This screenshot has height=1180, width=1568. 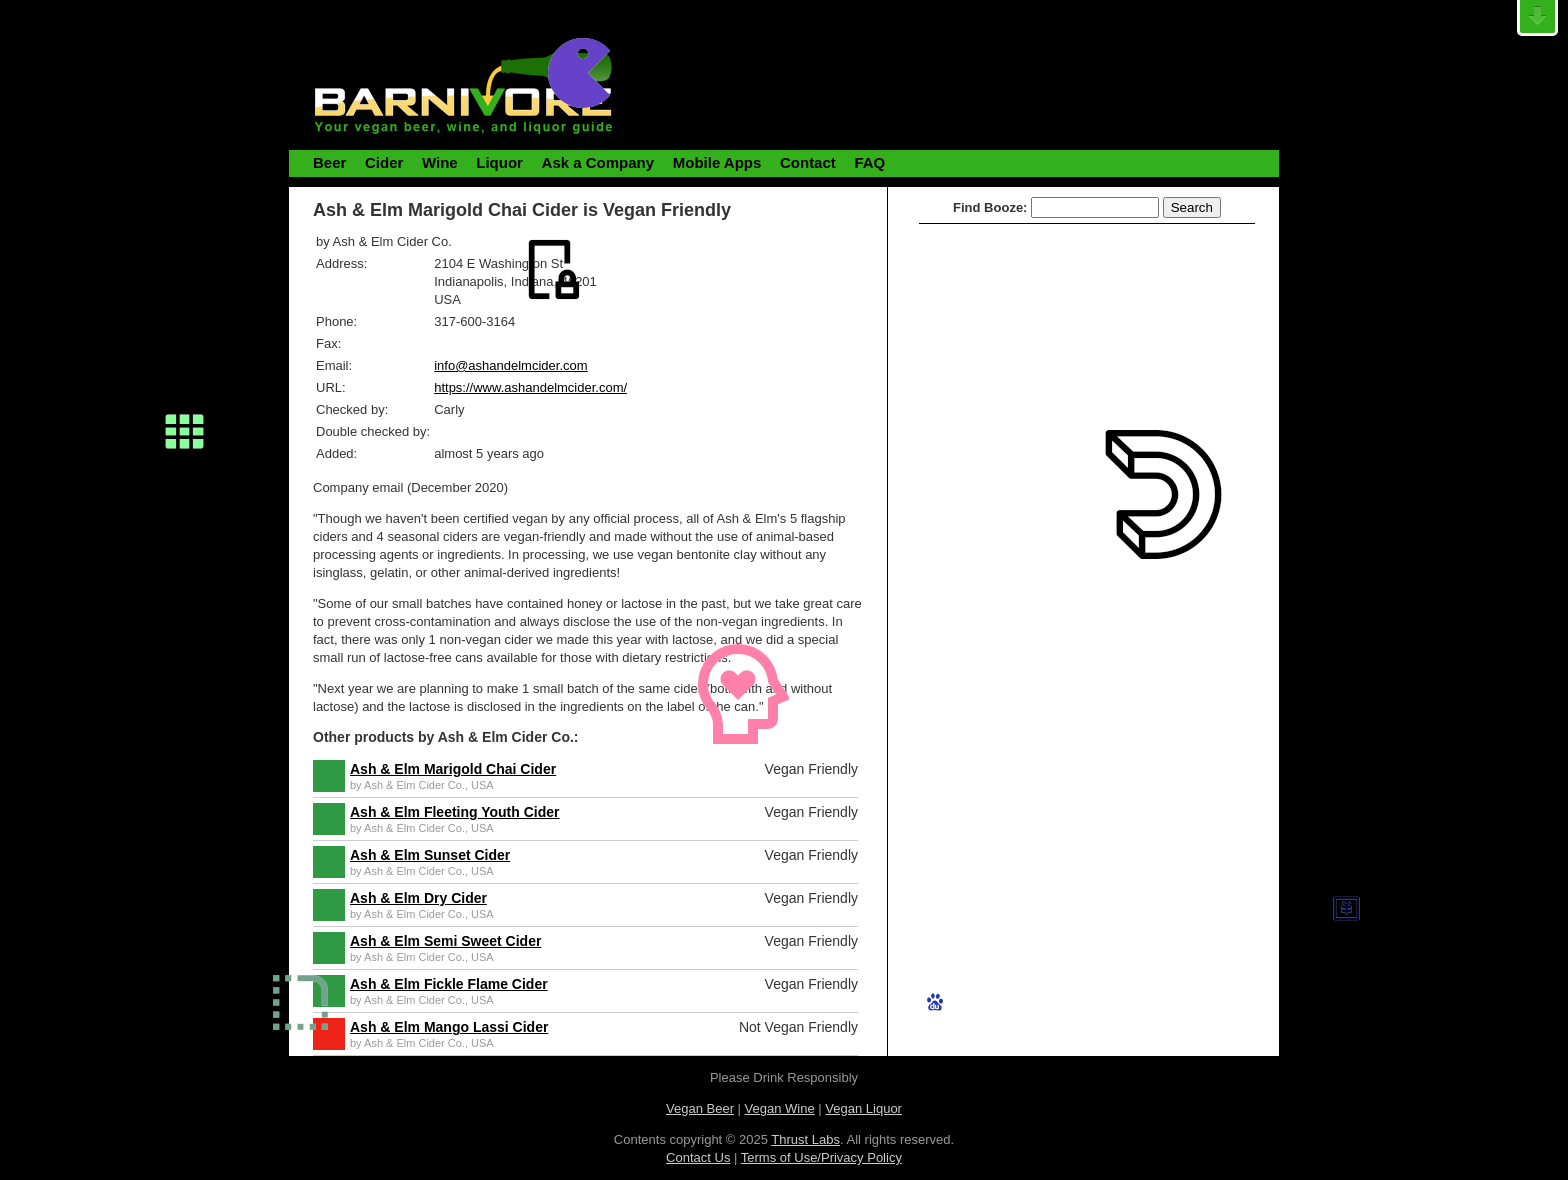 What do you see at coordinates (935, 1002) in the screenshot?
I see `open Baidu app` at bounding box center [935, 1002].